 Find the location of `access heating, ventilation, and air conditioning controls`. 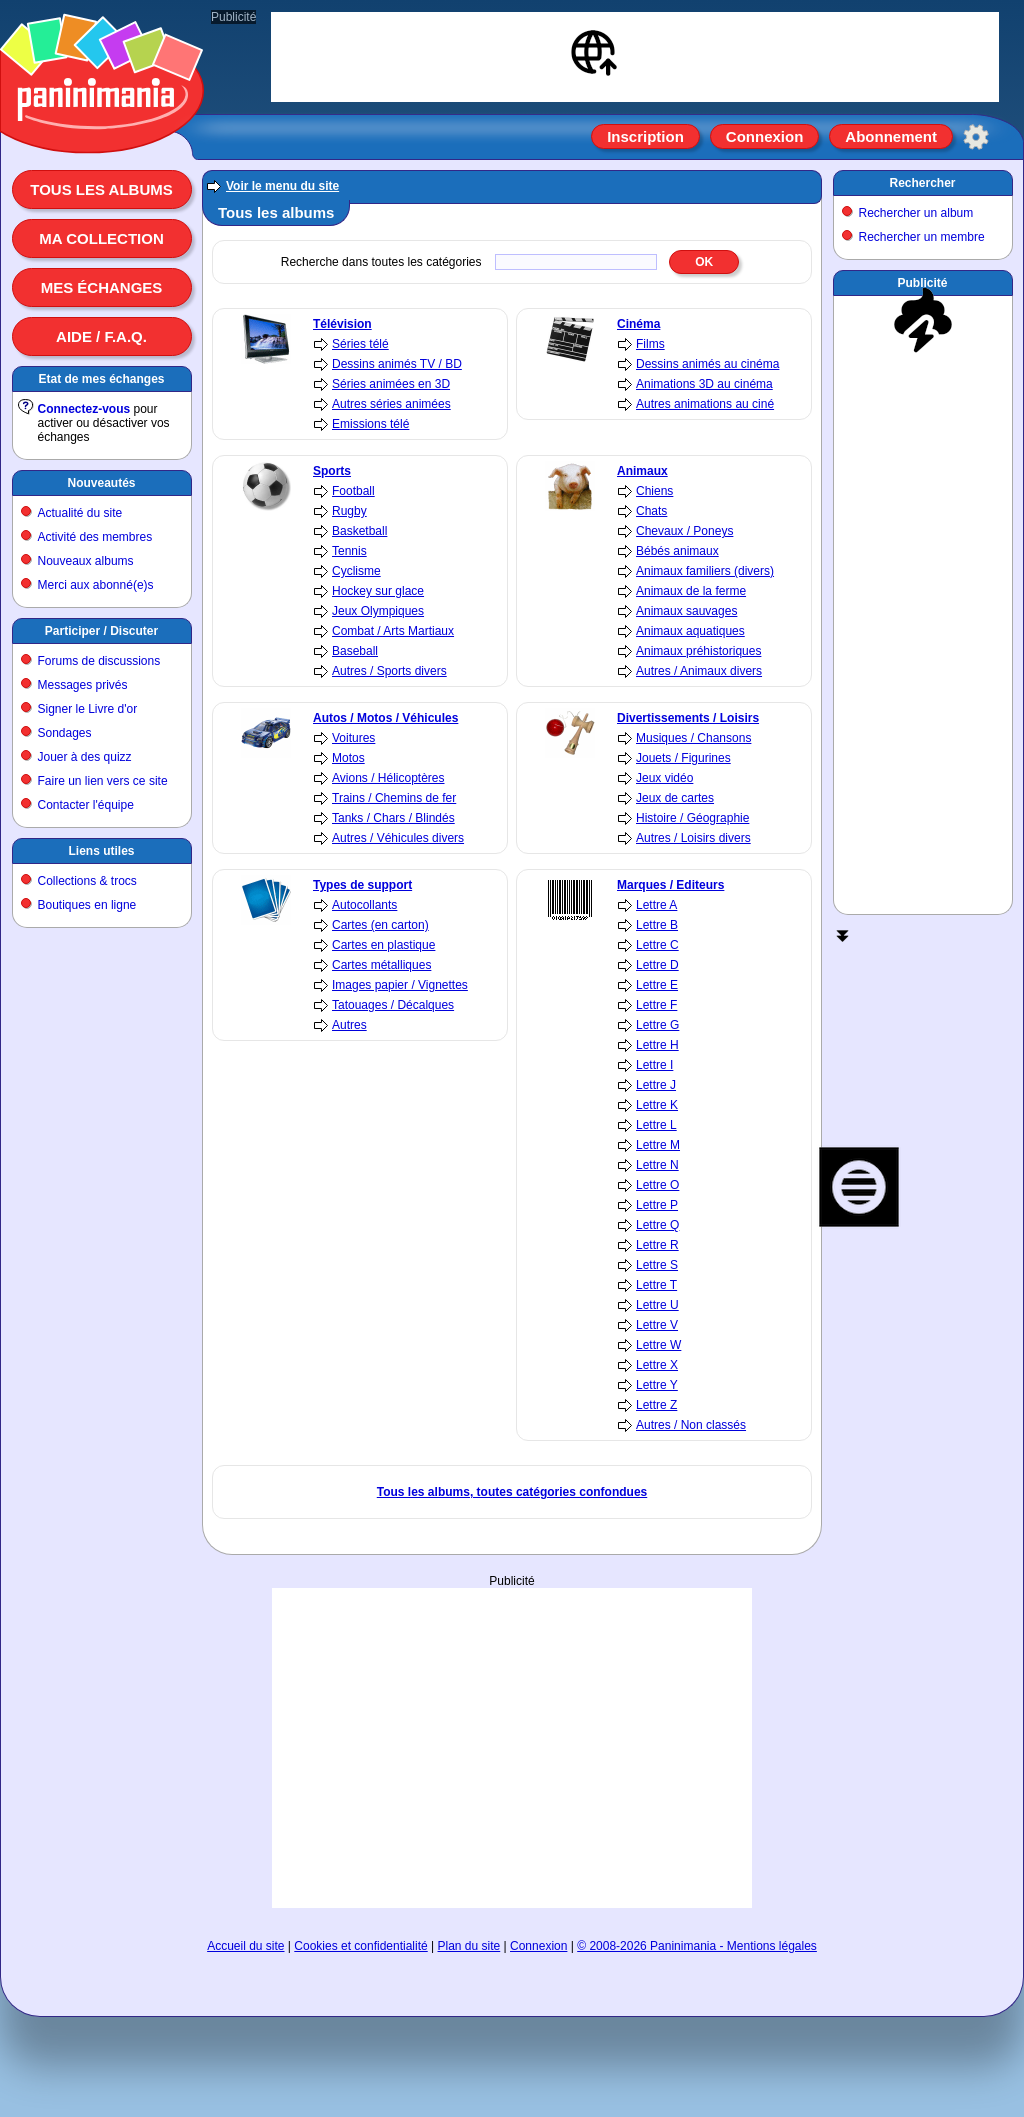

access heating, ventilation, and air conditioning controls is located at coordinates (859, 1187).